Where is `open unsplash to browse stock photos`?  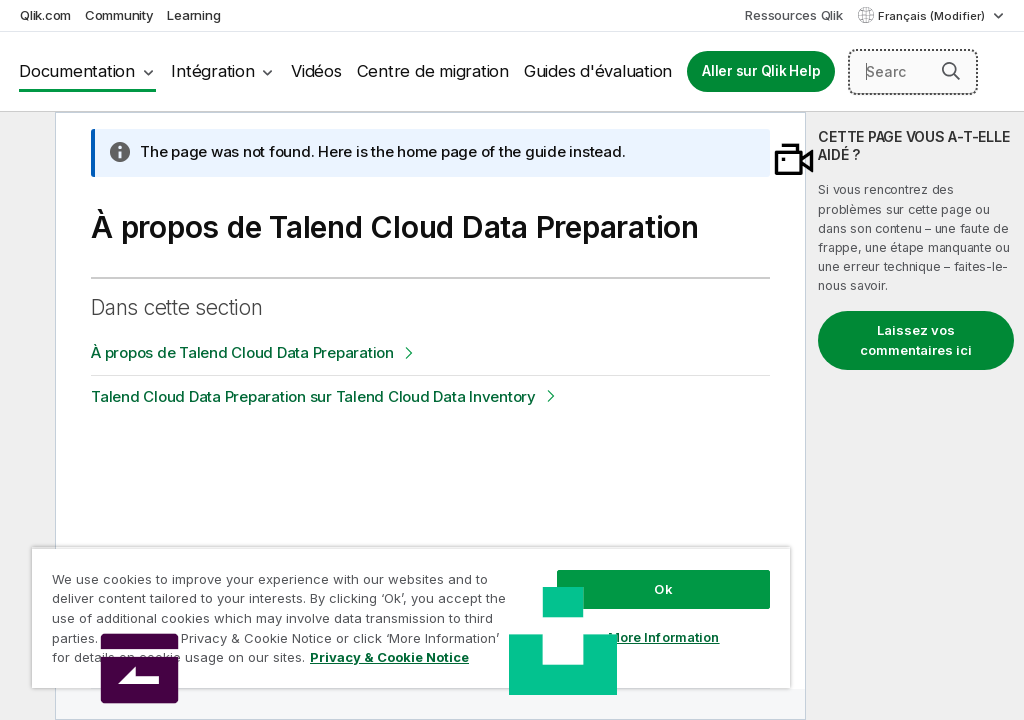 open unsplash to browse stock photos is located at coordinates (563, 641).